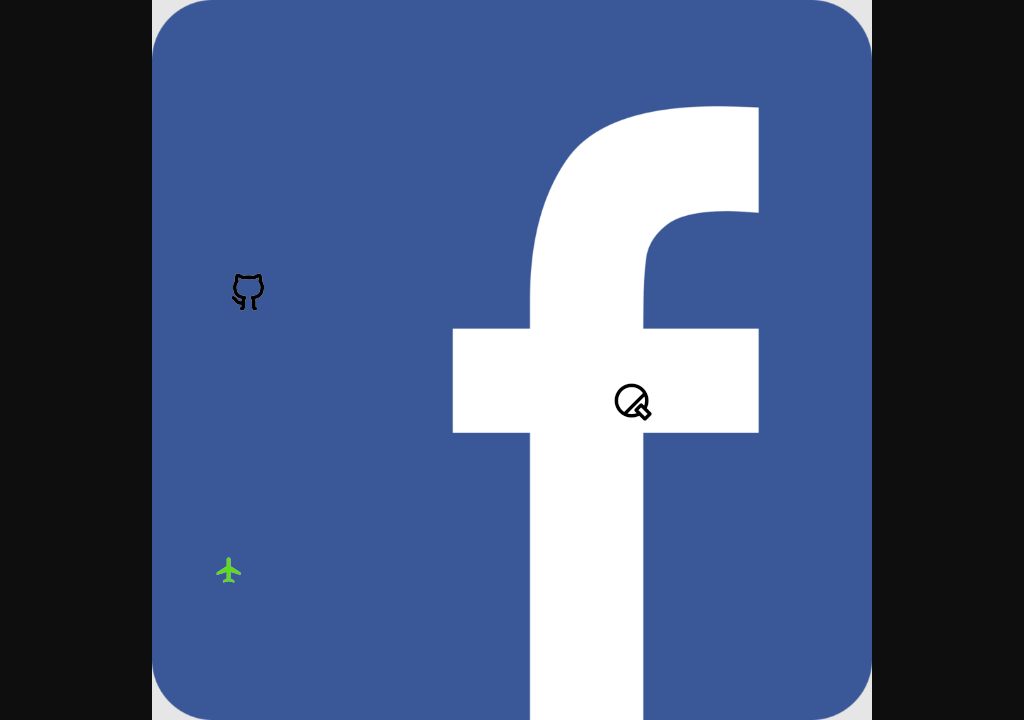 The image size is (1024, 720). What do you see at coordinates (632, 401) in the screenshot?
I see `access ping pong or table tennis game` at bounding box center [632, 401].